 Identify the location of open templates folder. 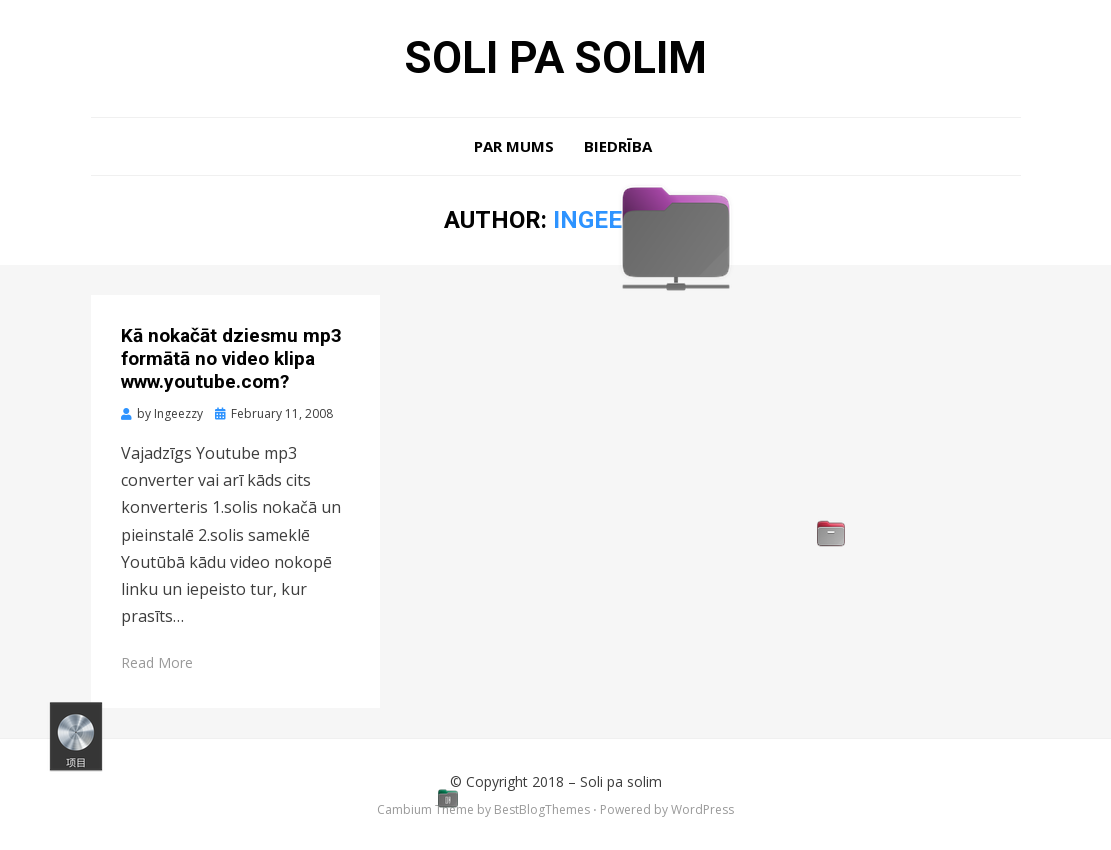
(448, 798).